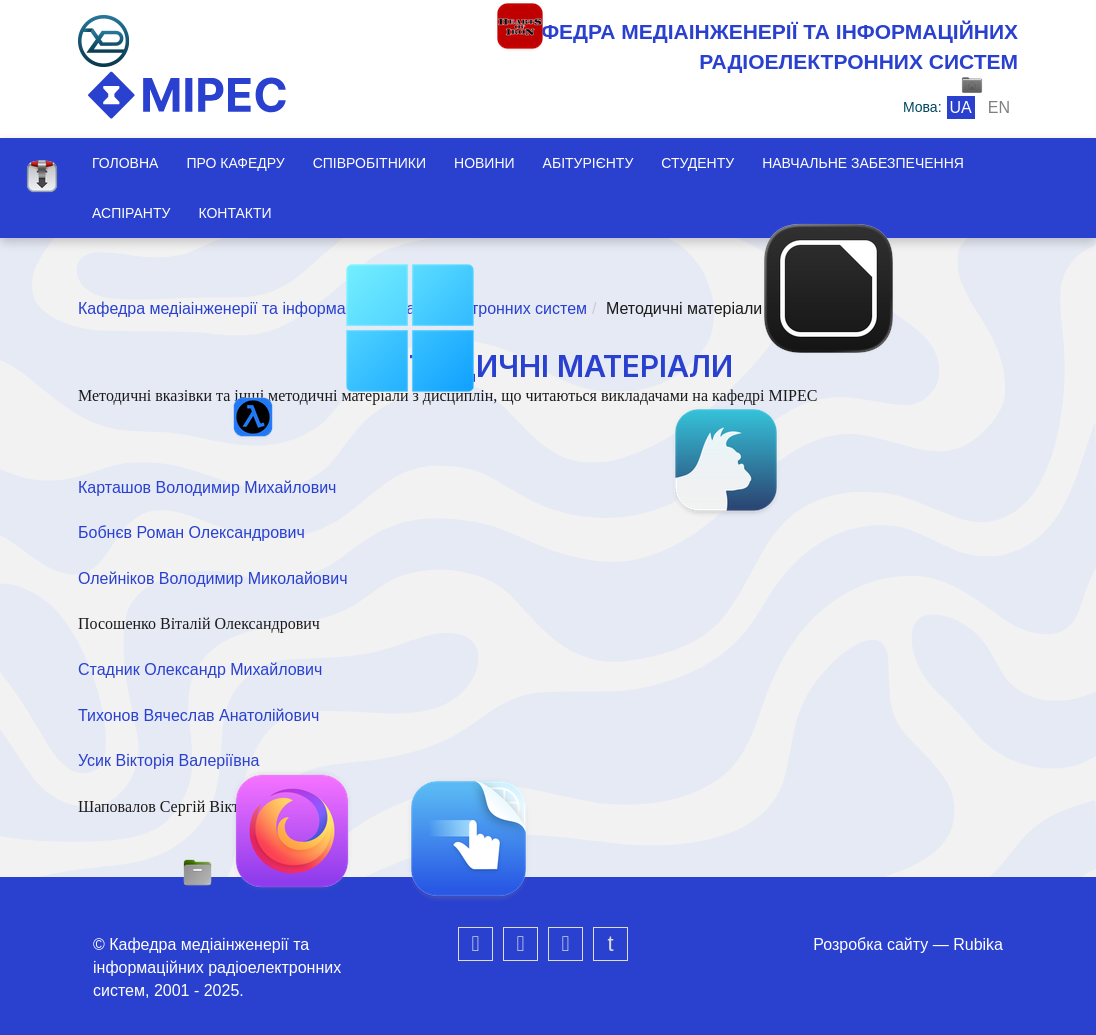 The width and height of the screenshot is (1096, 1035). Describe the element at coordinates (42, 177) in the screenshot. I see `open transmission torrent client` at that location.